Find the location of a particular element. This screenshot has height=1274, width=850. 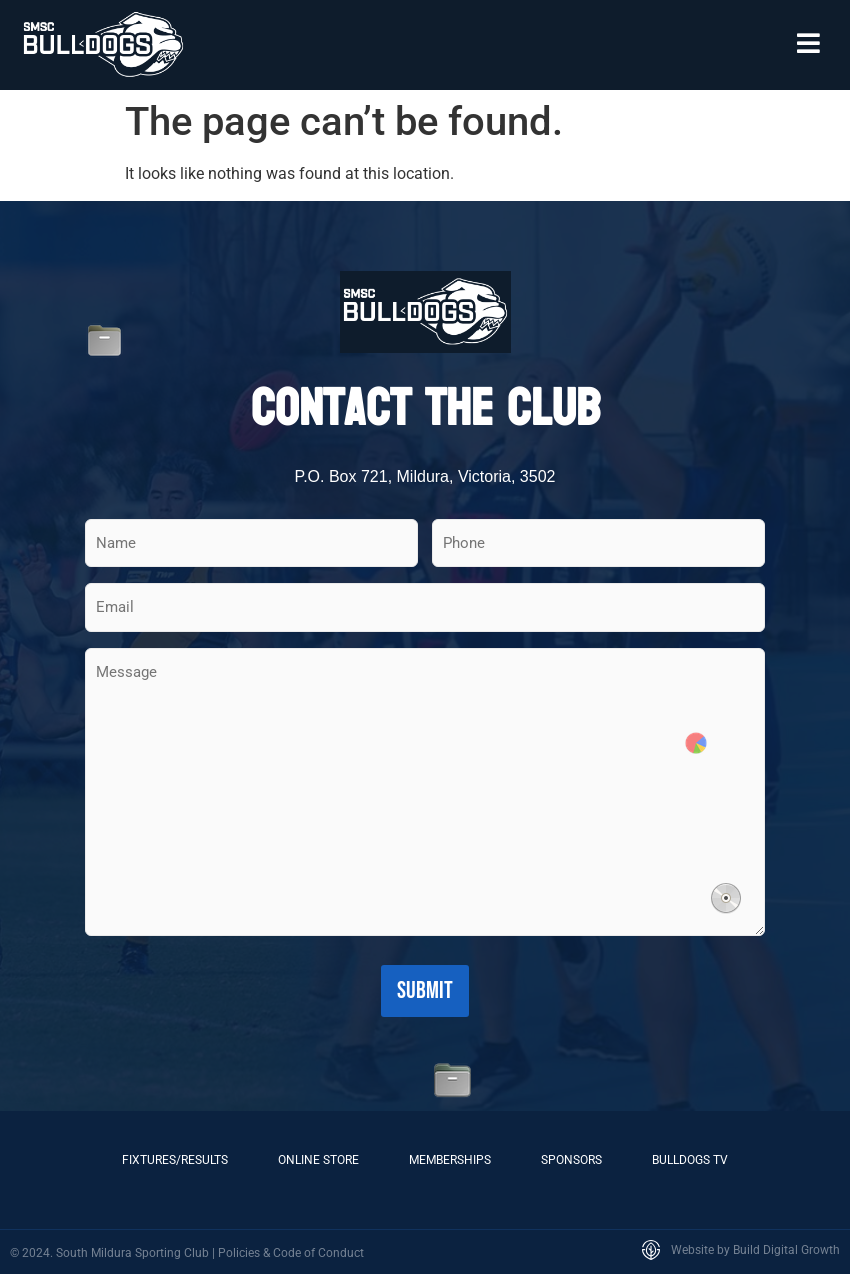

open the file manager application is located at coordinates (104, 340).